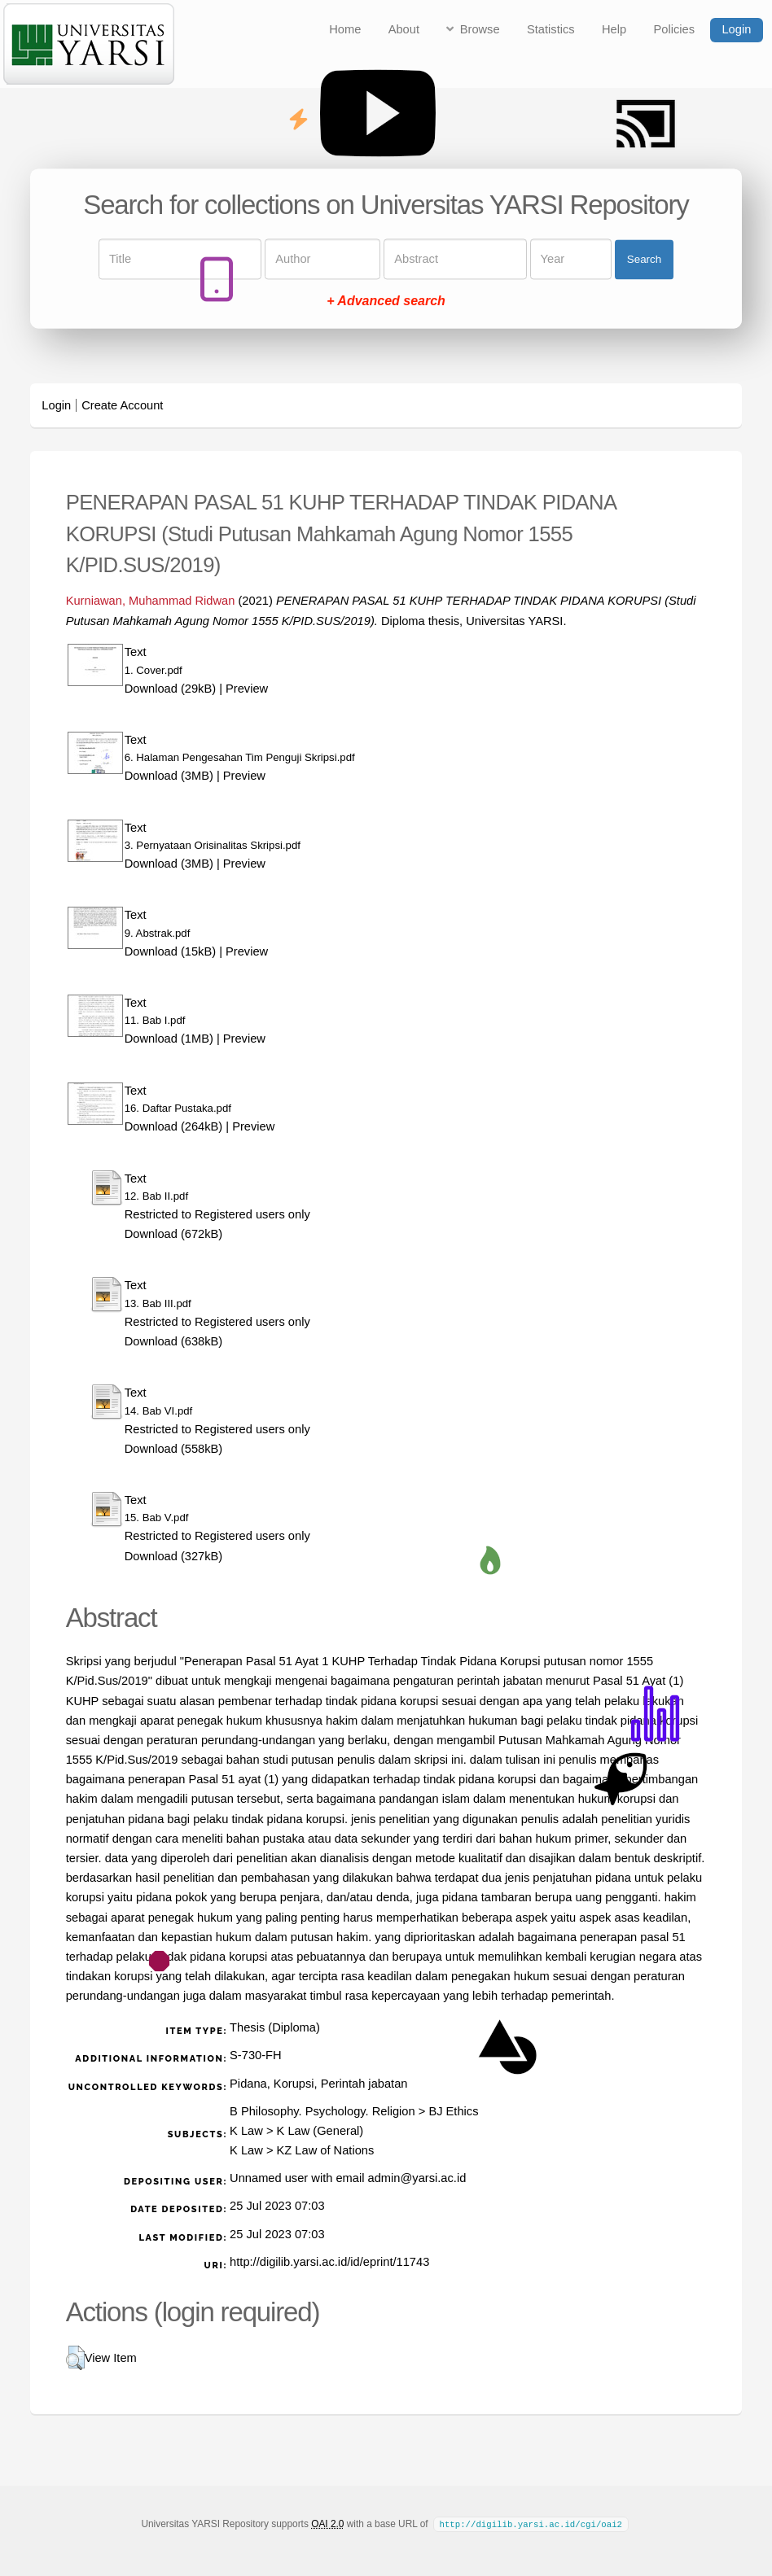 This screenshot has width=772, height=2576. Describe the element at coordinates (508, 2048) in the screenshot. I see `access shape tools or drawing options` at that location.